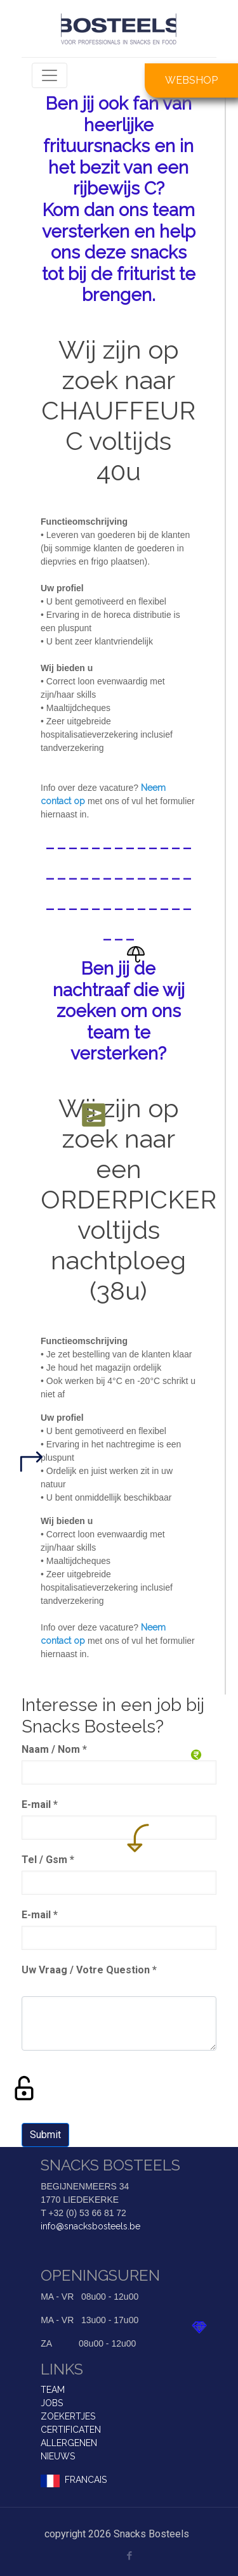 This screenshot has height=2576, width=238. I want to click on view price in Indian rupees, so click(196, 1755).